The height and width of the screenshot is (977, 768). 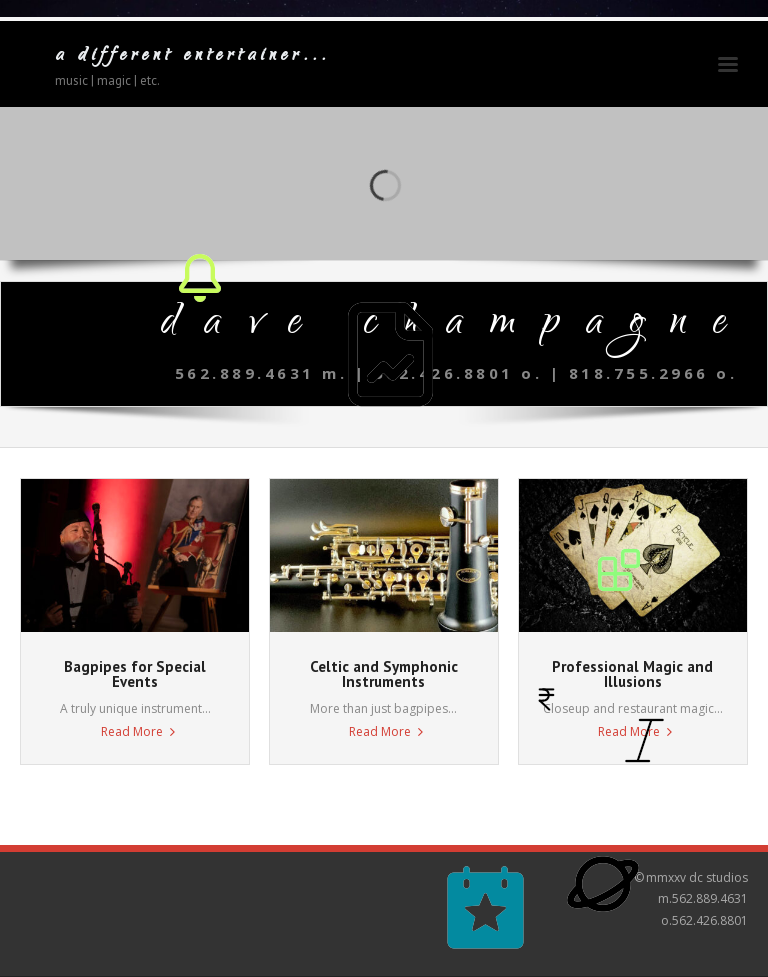 What do you see at coordinates (546, 699) in the screenshot?
I see `view price or amount in indian rupees` at bounding box center [546, 699].